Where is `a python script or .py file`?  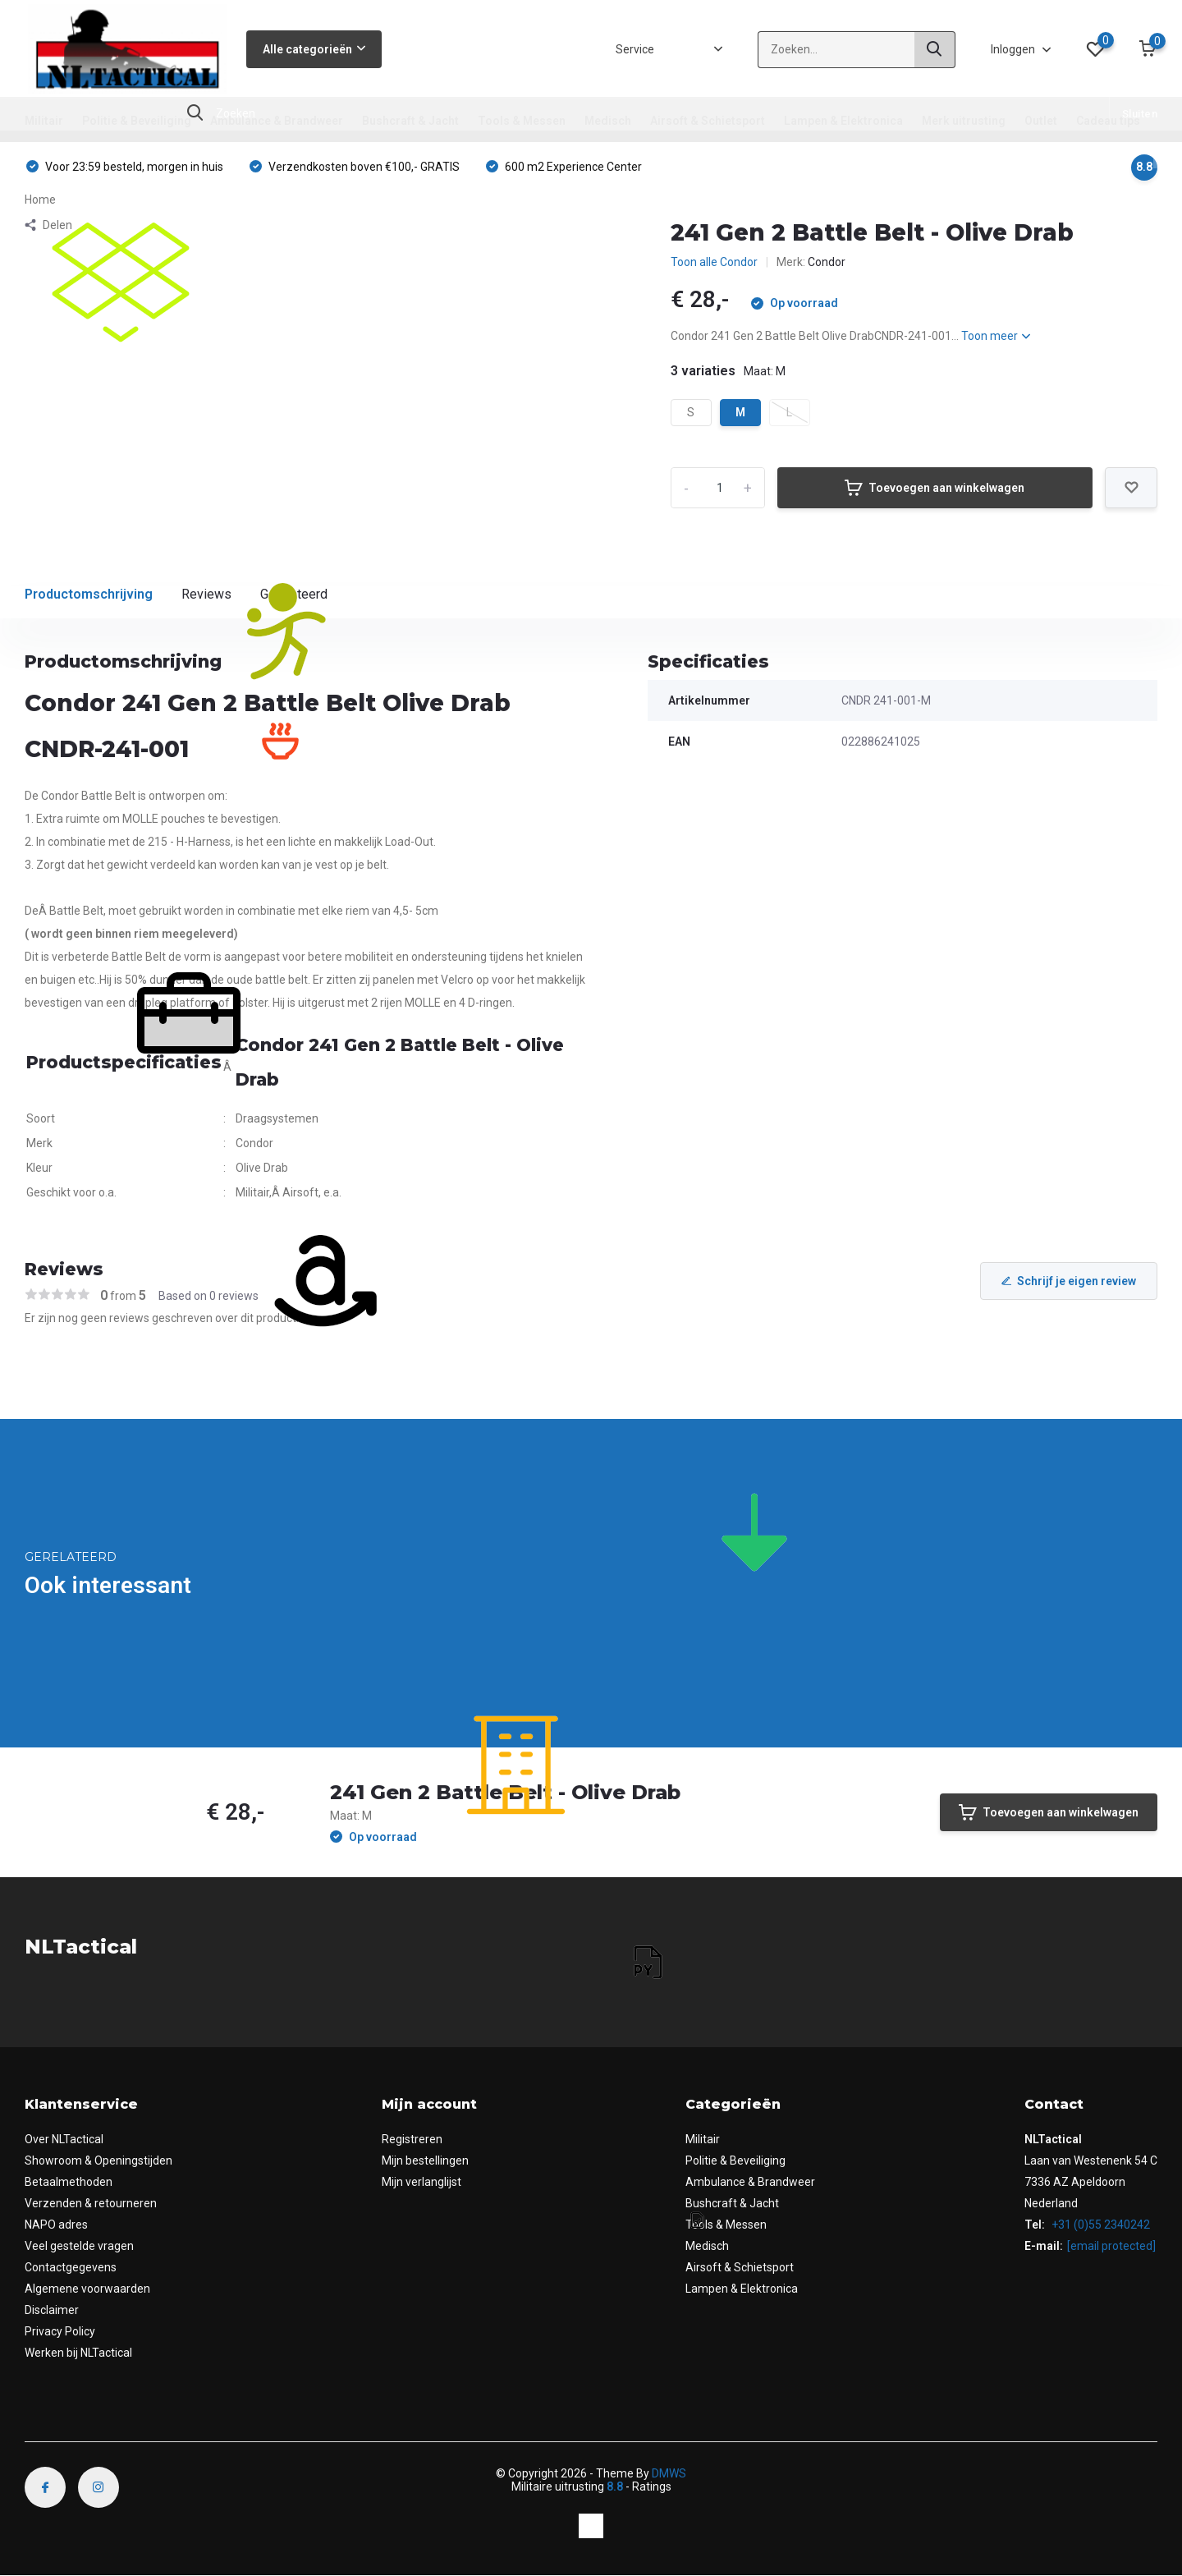 a python script or .py file is located at coordinates (648, 1962).